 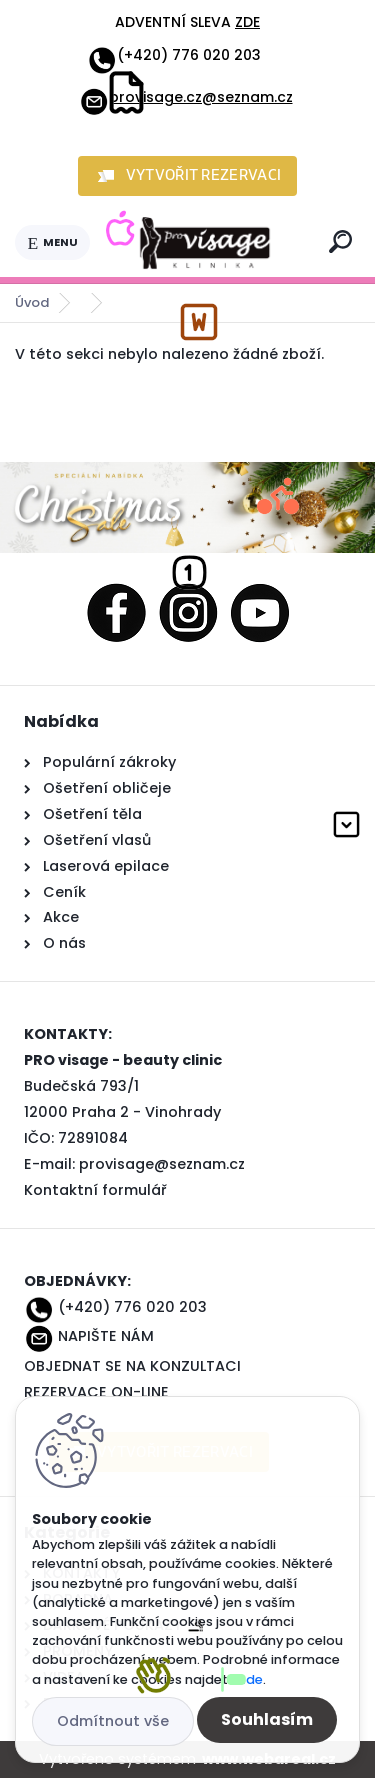 What do you see at coordinates (346, 824) in the screenshot?
I see `open a dropdown menu` at bounding box center [346, 824].